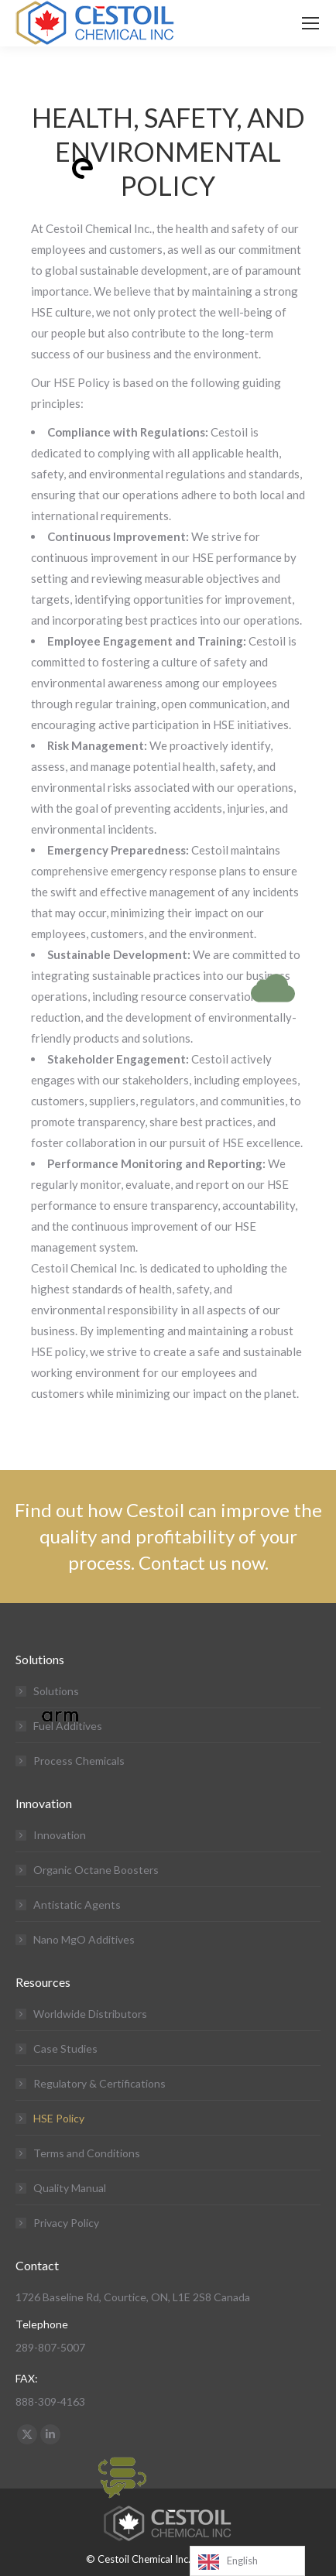 The height and width of the screenshot is (2576, 336). I want to click on Arm company logo, so click(60, 1716).